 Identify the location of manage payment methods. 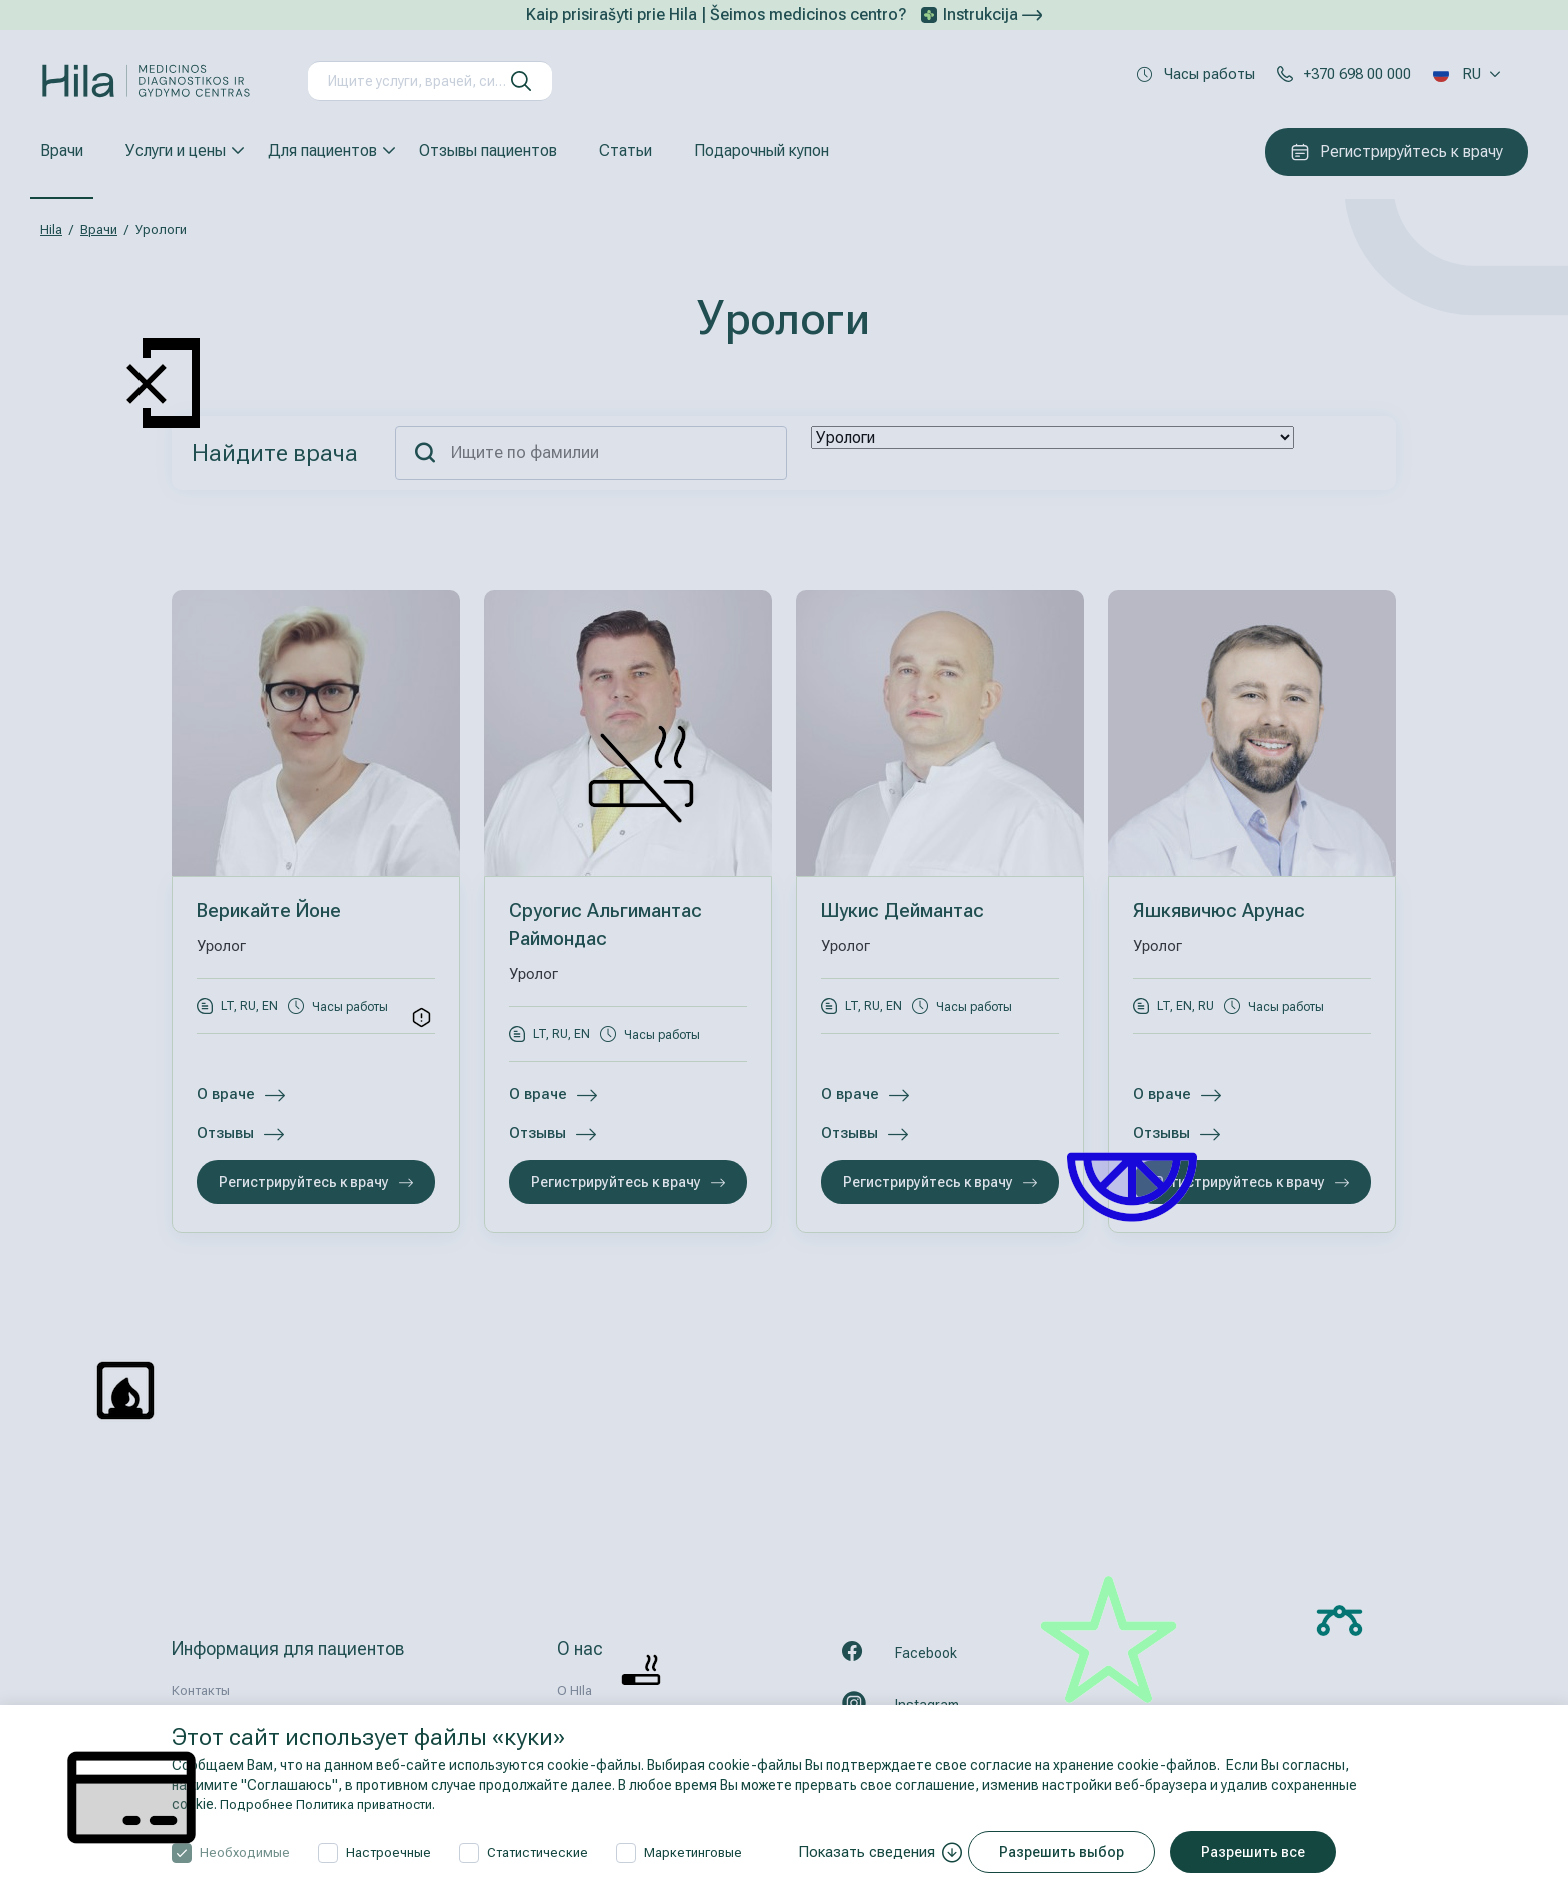
(131, 1797).